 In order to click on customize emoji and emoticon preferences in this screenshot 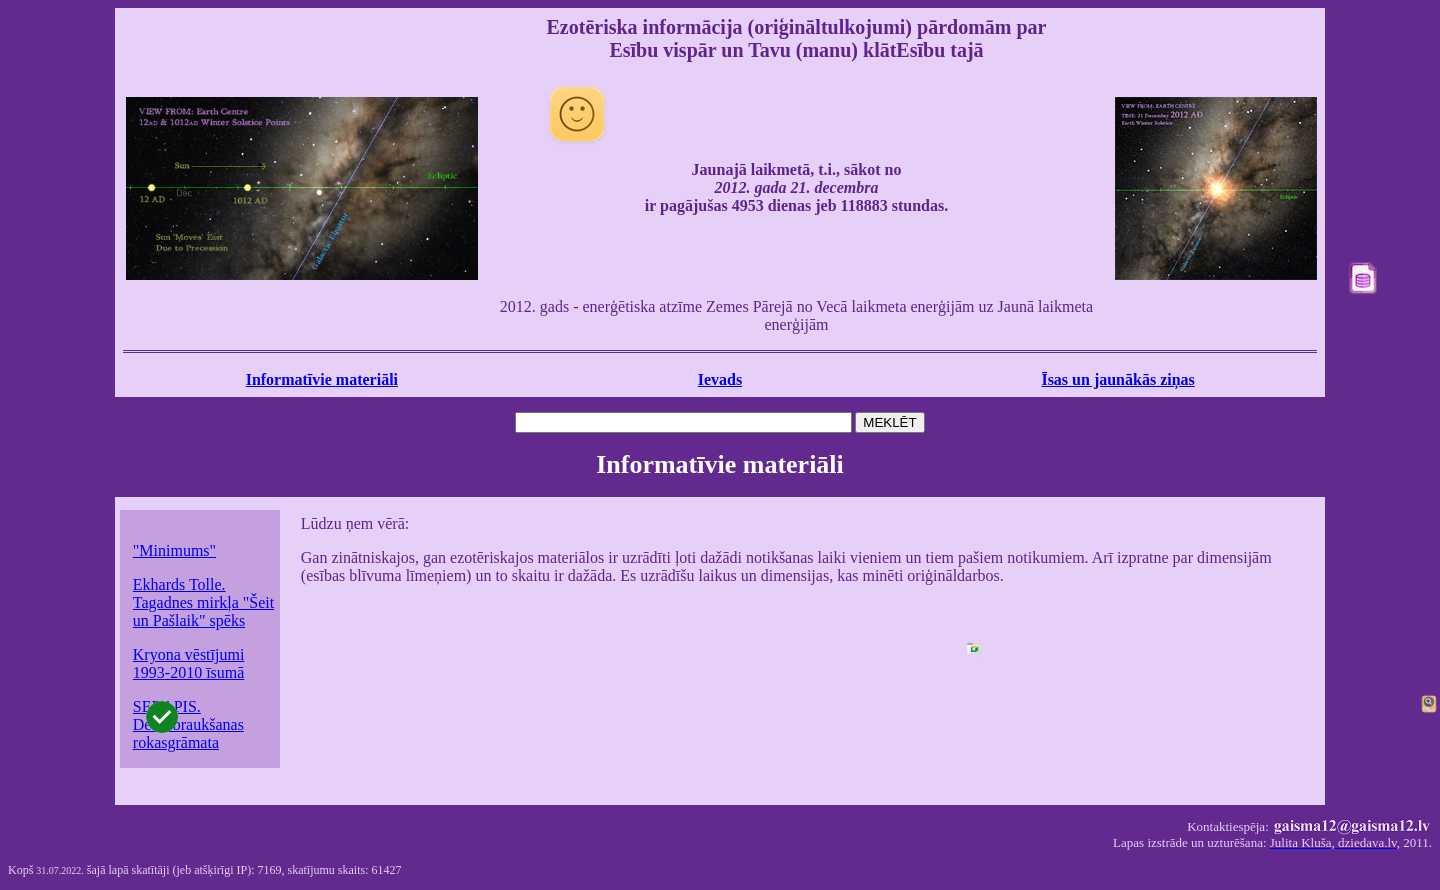, I will do `click(577, 115)`.